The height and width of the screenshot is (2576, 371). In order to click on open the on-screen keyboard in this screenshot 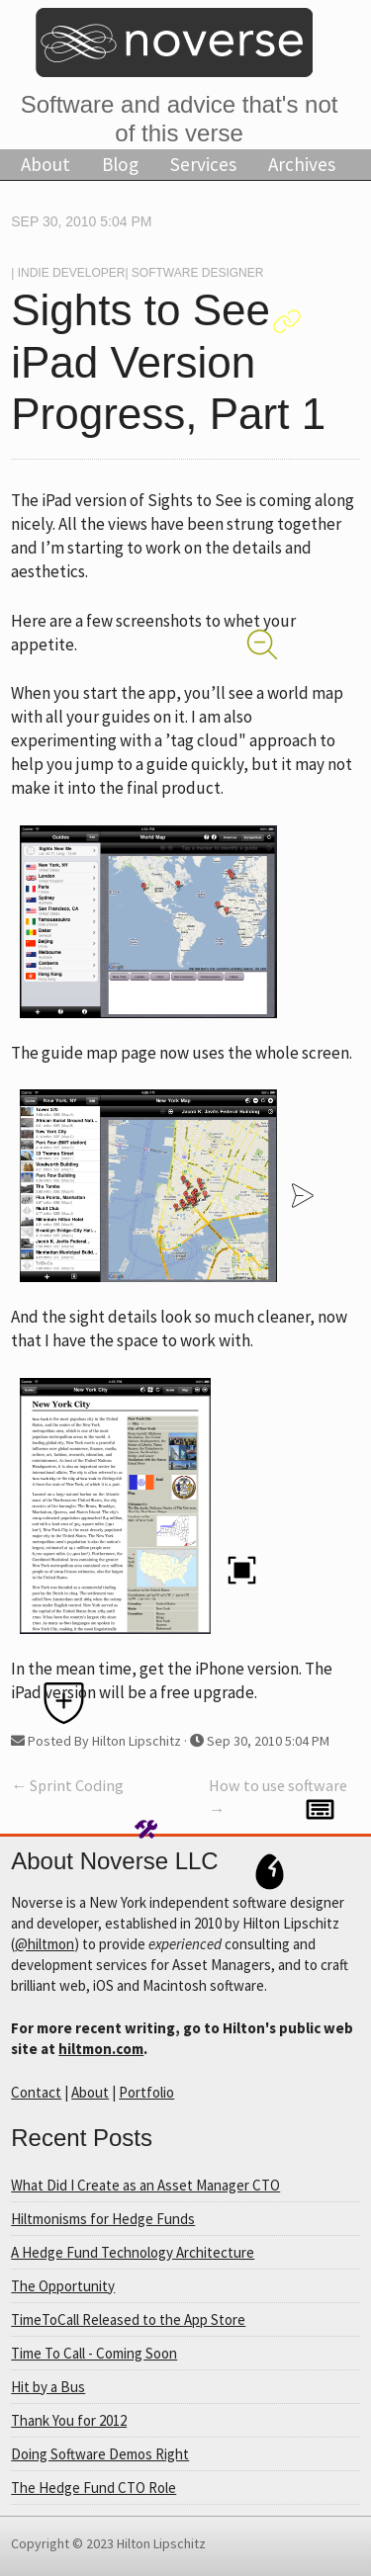, I will do `click(320, 1809)`.